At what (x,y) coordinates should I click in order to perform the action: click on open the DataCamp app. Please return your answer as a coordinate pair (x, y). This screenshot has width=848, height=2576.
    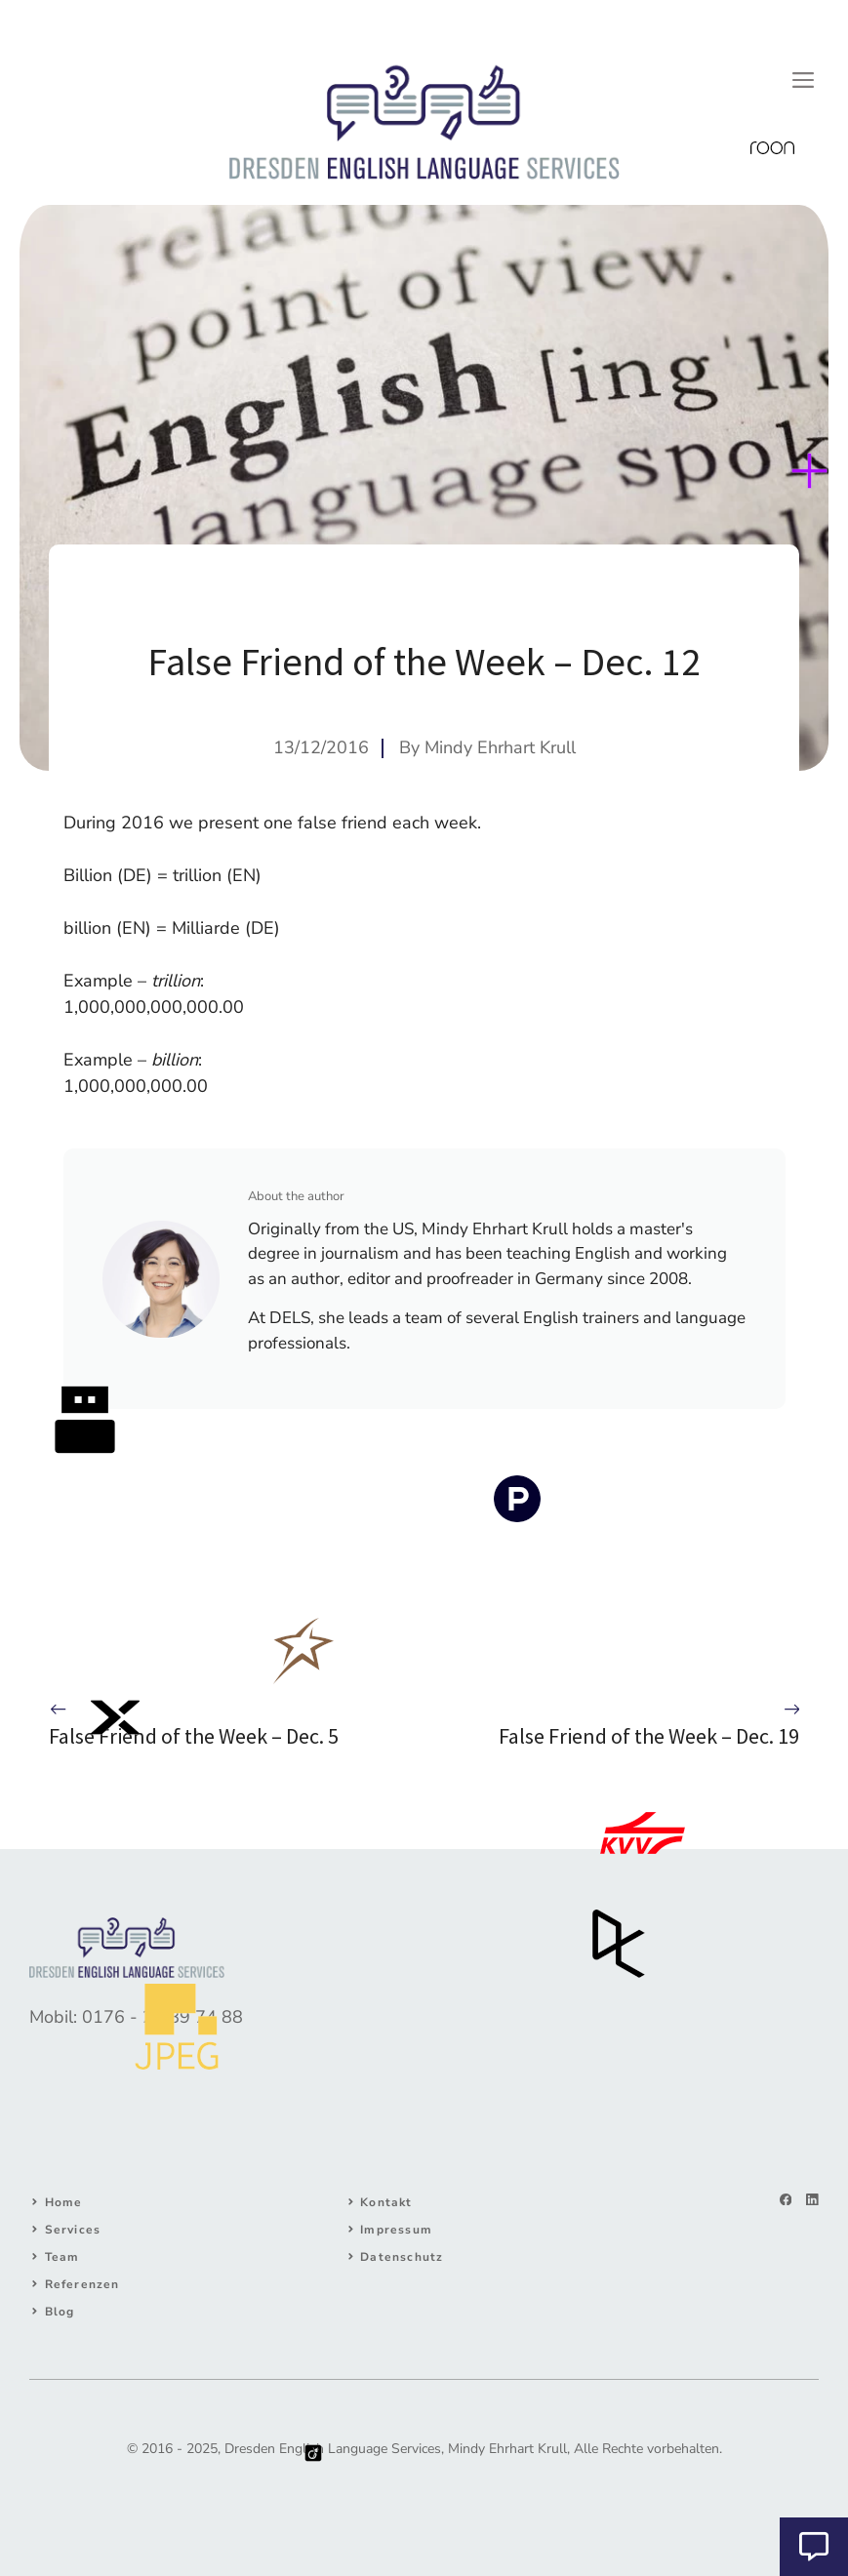
    Looking at the image, I should click on (619, 1944).